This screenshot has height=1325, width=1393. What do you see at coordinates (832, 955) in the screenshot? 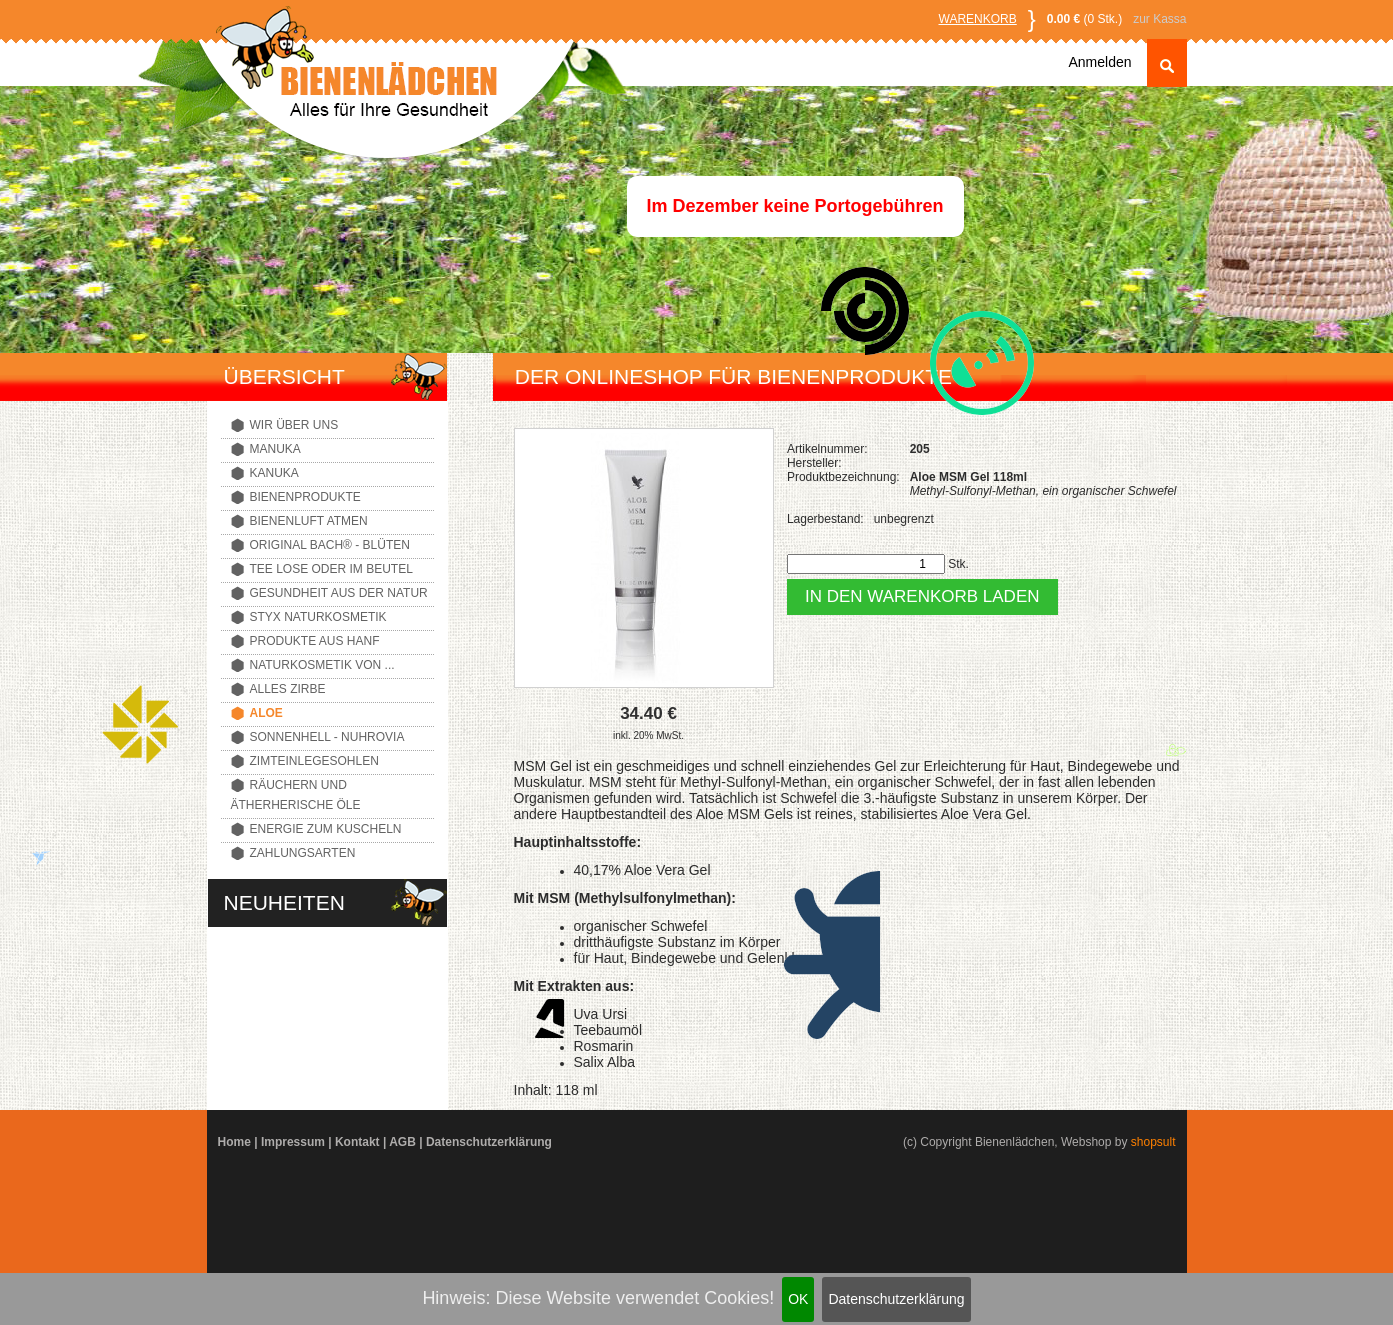
I see `open bug bounty platform logo` at bounding box center [832, 955].